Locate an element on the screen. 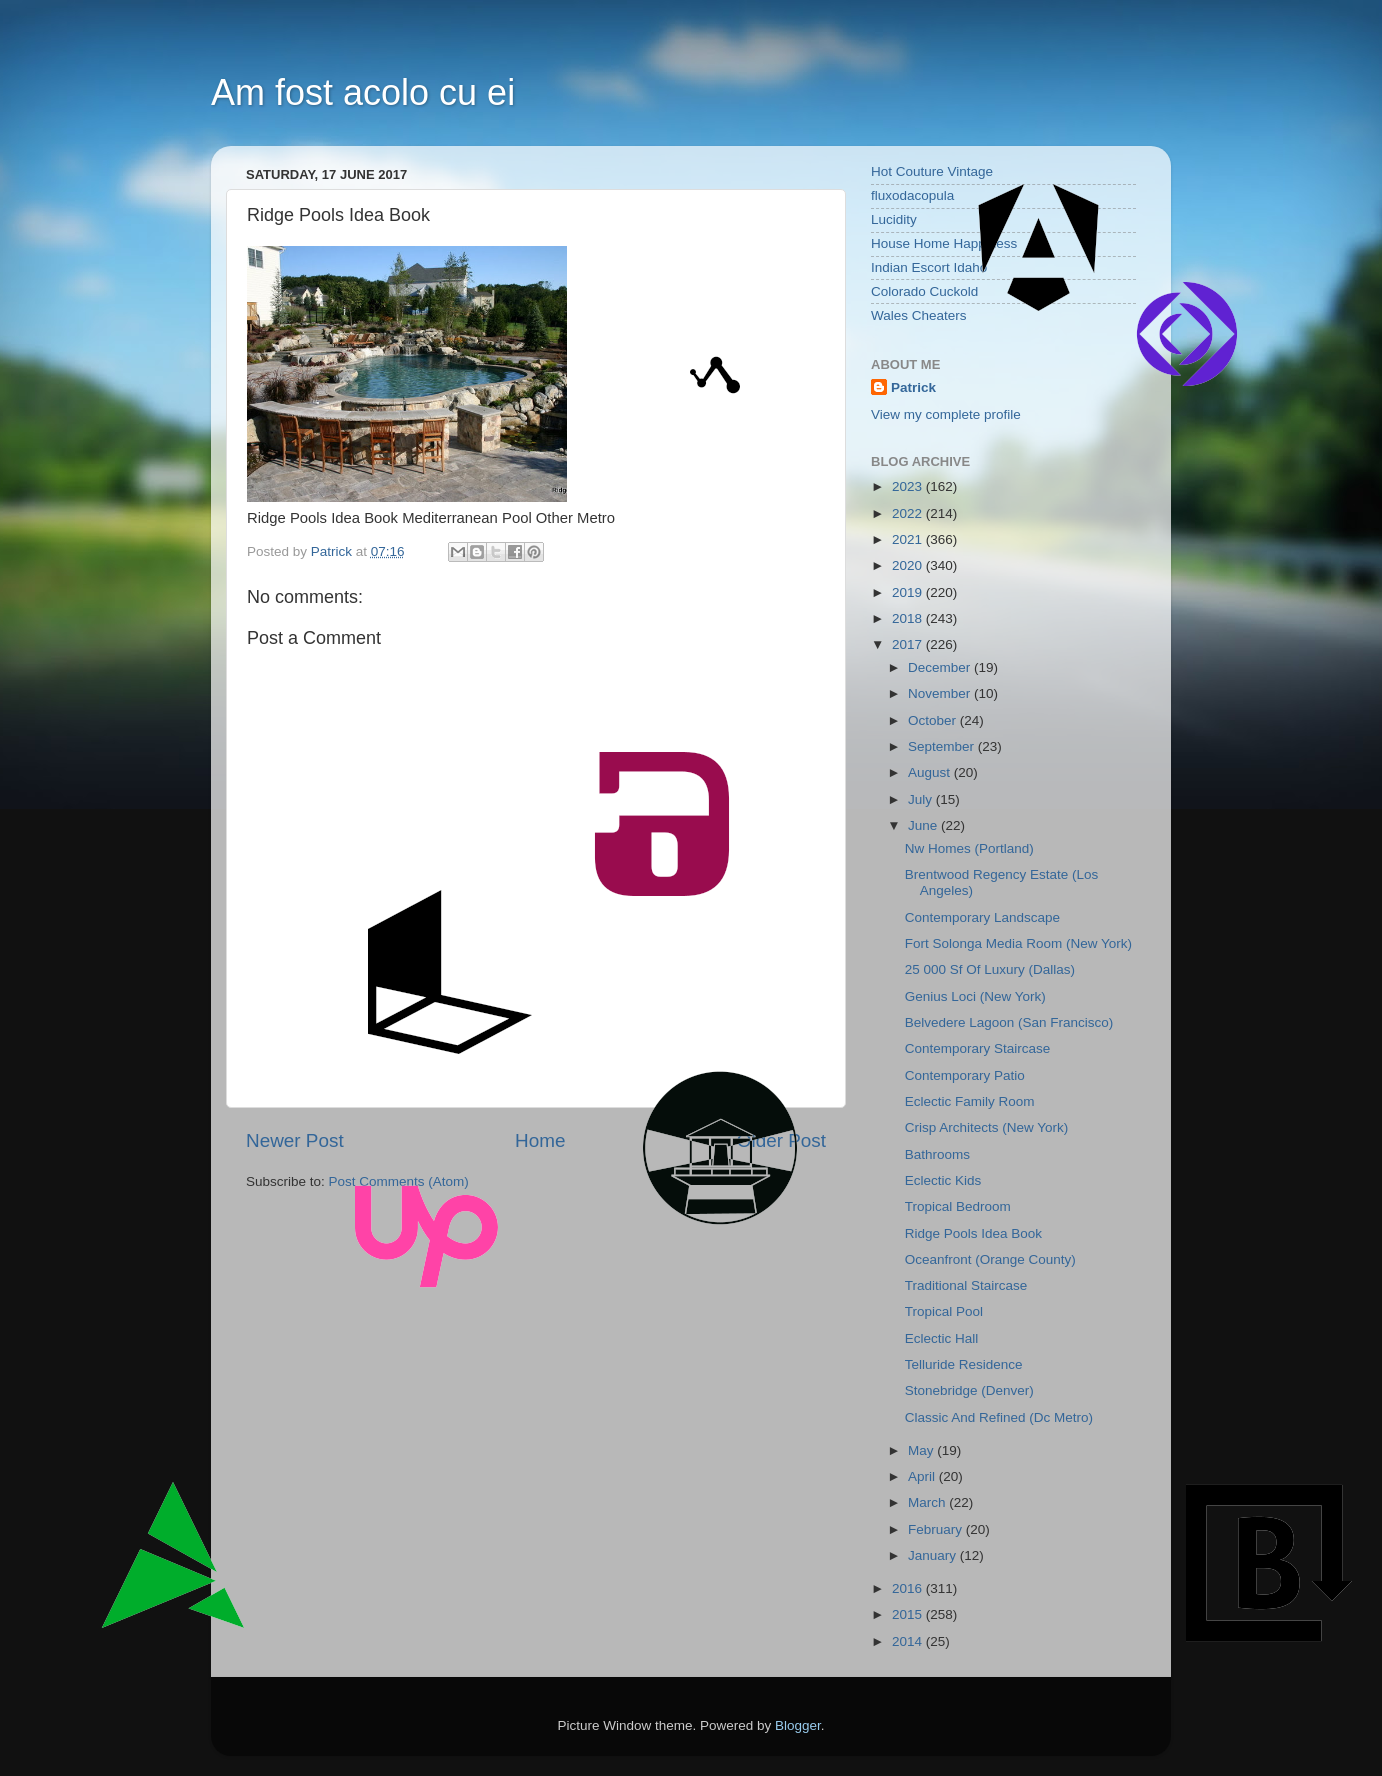 Image resolution: width=1382 pixels, height=1776 pixels. visit nexon's website or services is located at coordinates (450, 972).